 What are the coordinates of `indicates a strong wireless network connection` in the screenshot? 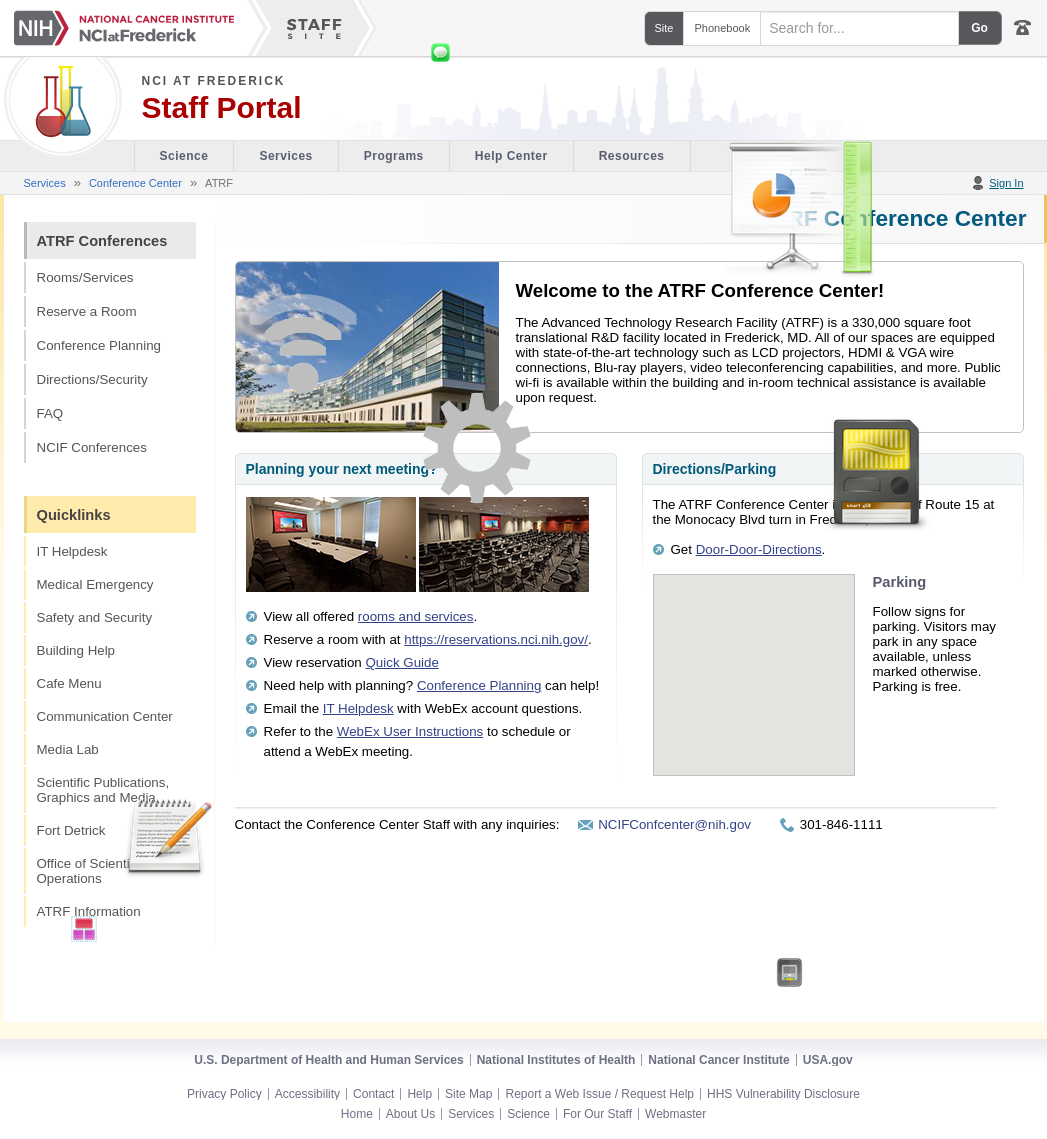 It's located at (303, 340).